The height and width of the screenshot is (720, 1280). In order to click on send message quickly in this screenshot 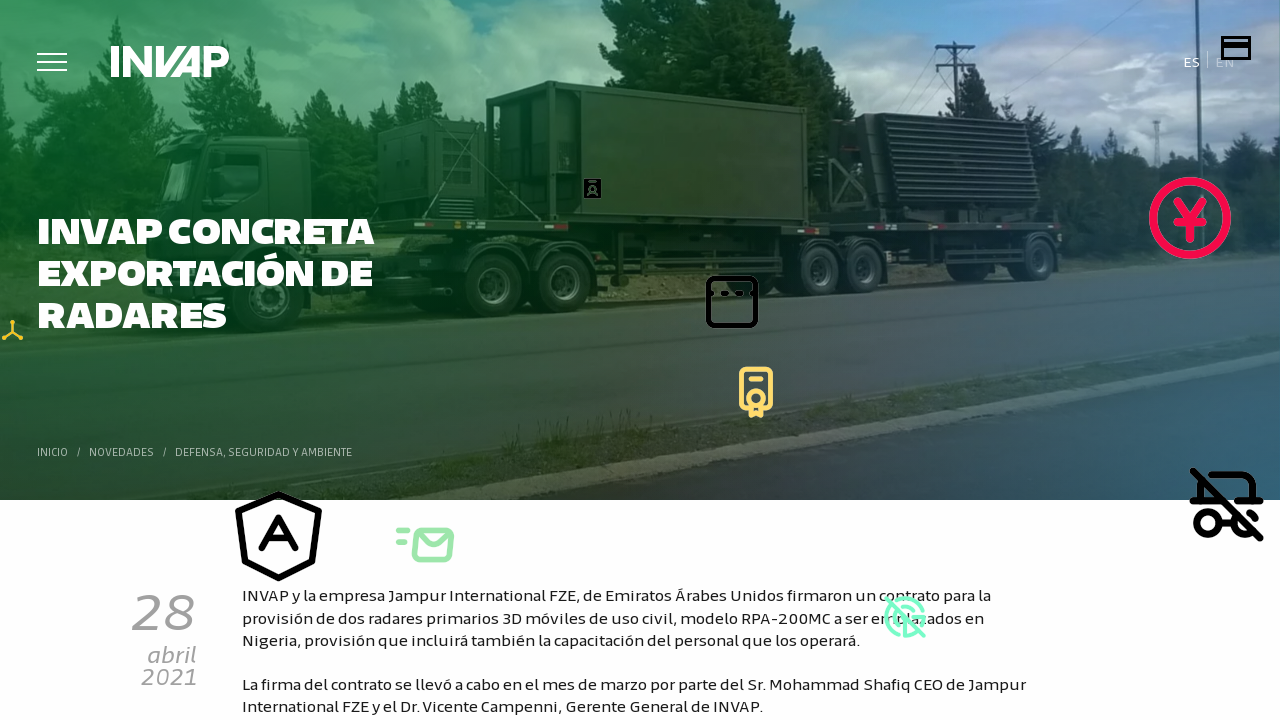, I will do `click(425, 545)`.